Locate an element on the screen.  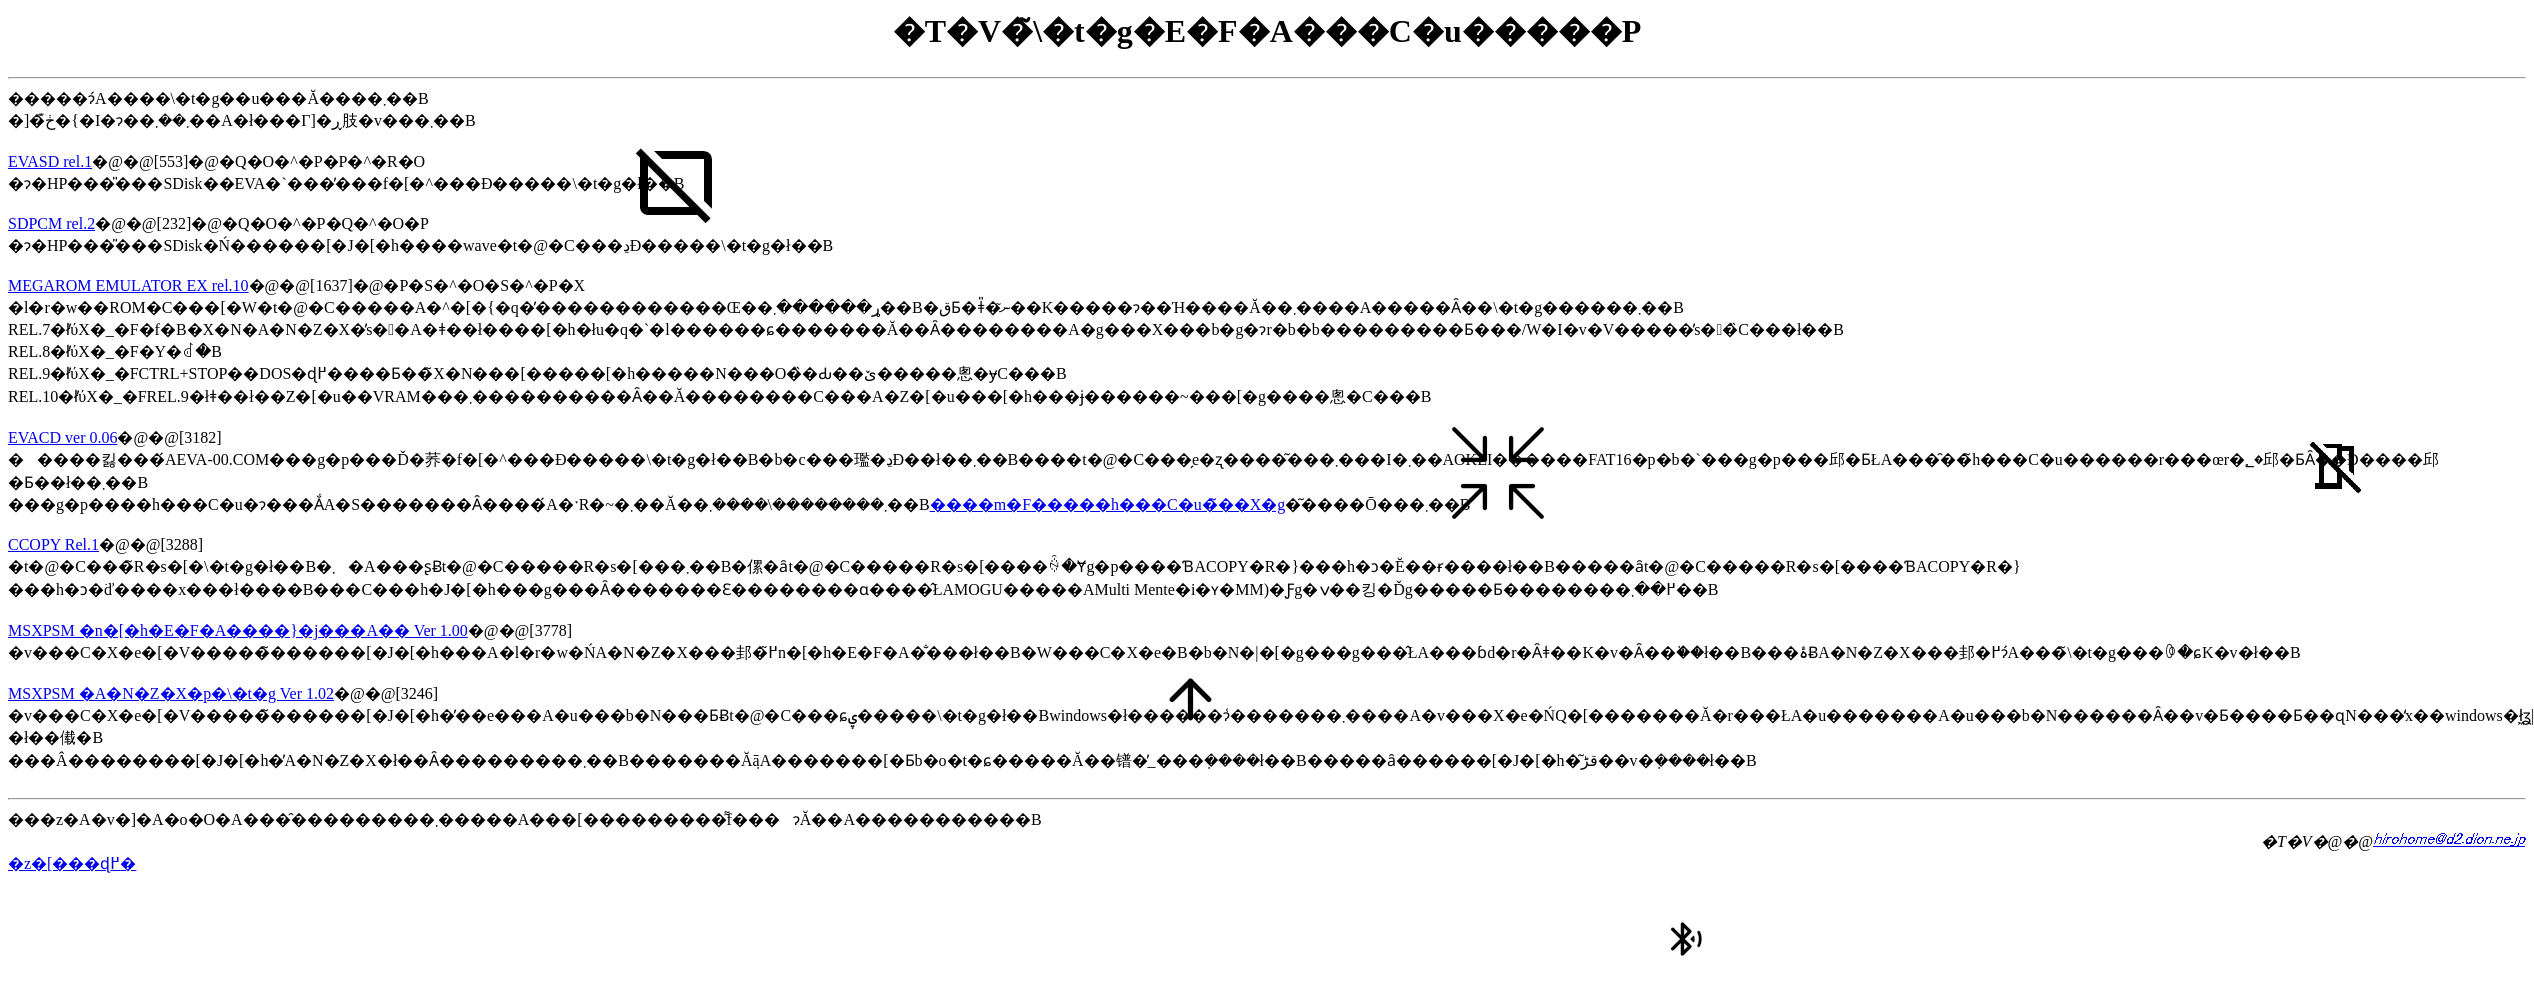
meeting room unavailable is located at coordinates (2337, 466).